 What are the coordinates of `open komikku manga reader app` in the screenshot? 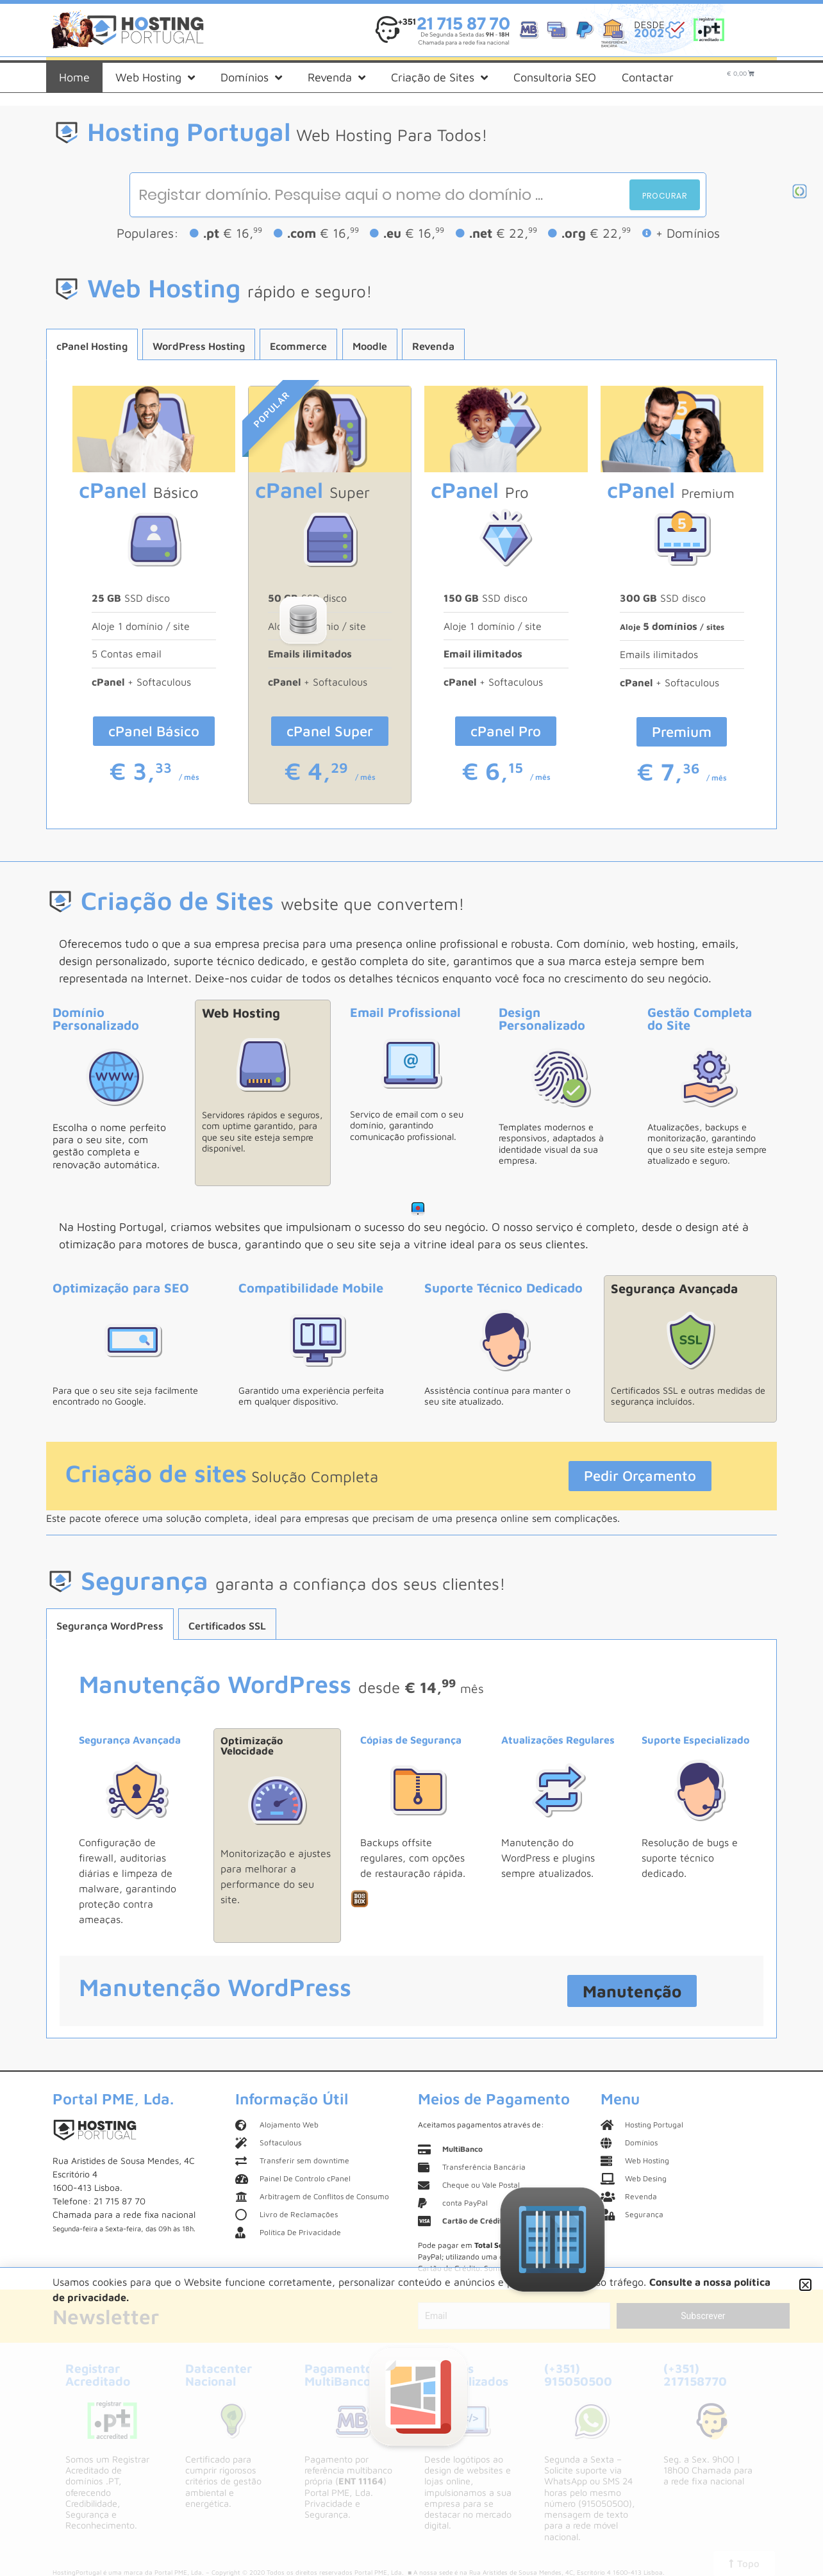 It's located at (418, 2397).